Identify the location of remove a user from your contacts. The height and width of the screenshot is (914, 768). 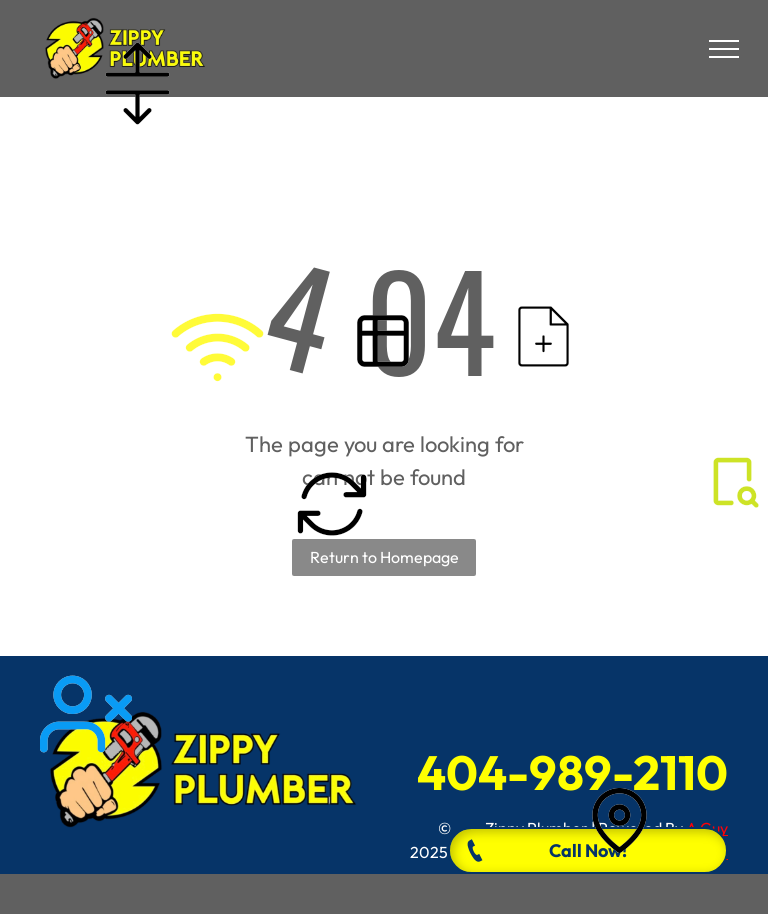
(86, 714).